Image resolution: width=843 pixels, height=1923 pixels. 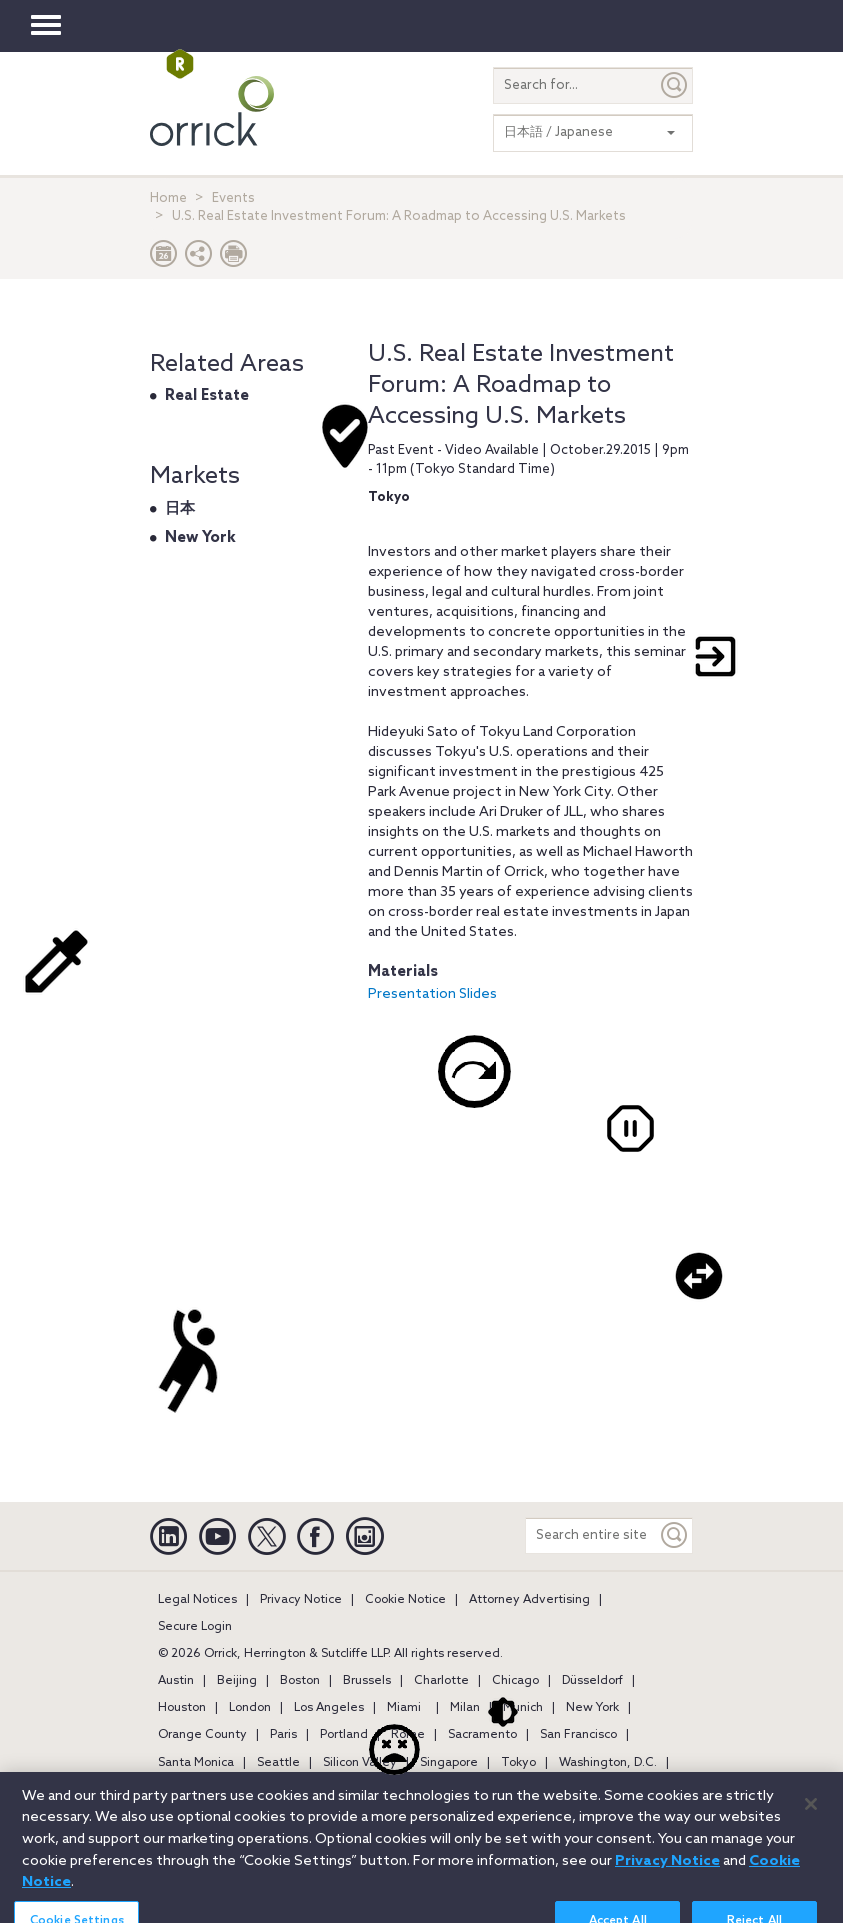 I want to click on access handball sports content, so click(x=188, y=1359).